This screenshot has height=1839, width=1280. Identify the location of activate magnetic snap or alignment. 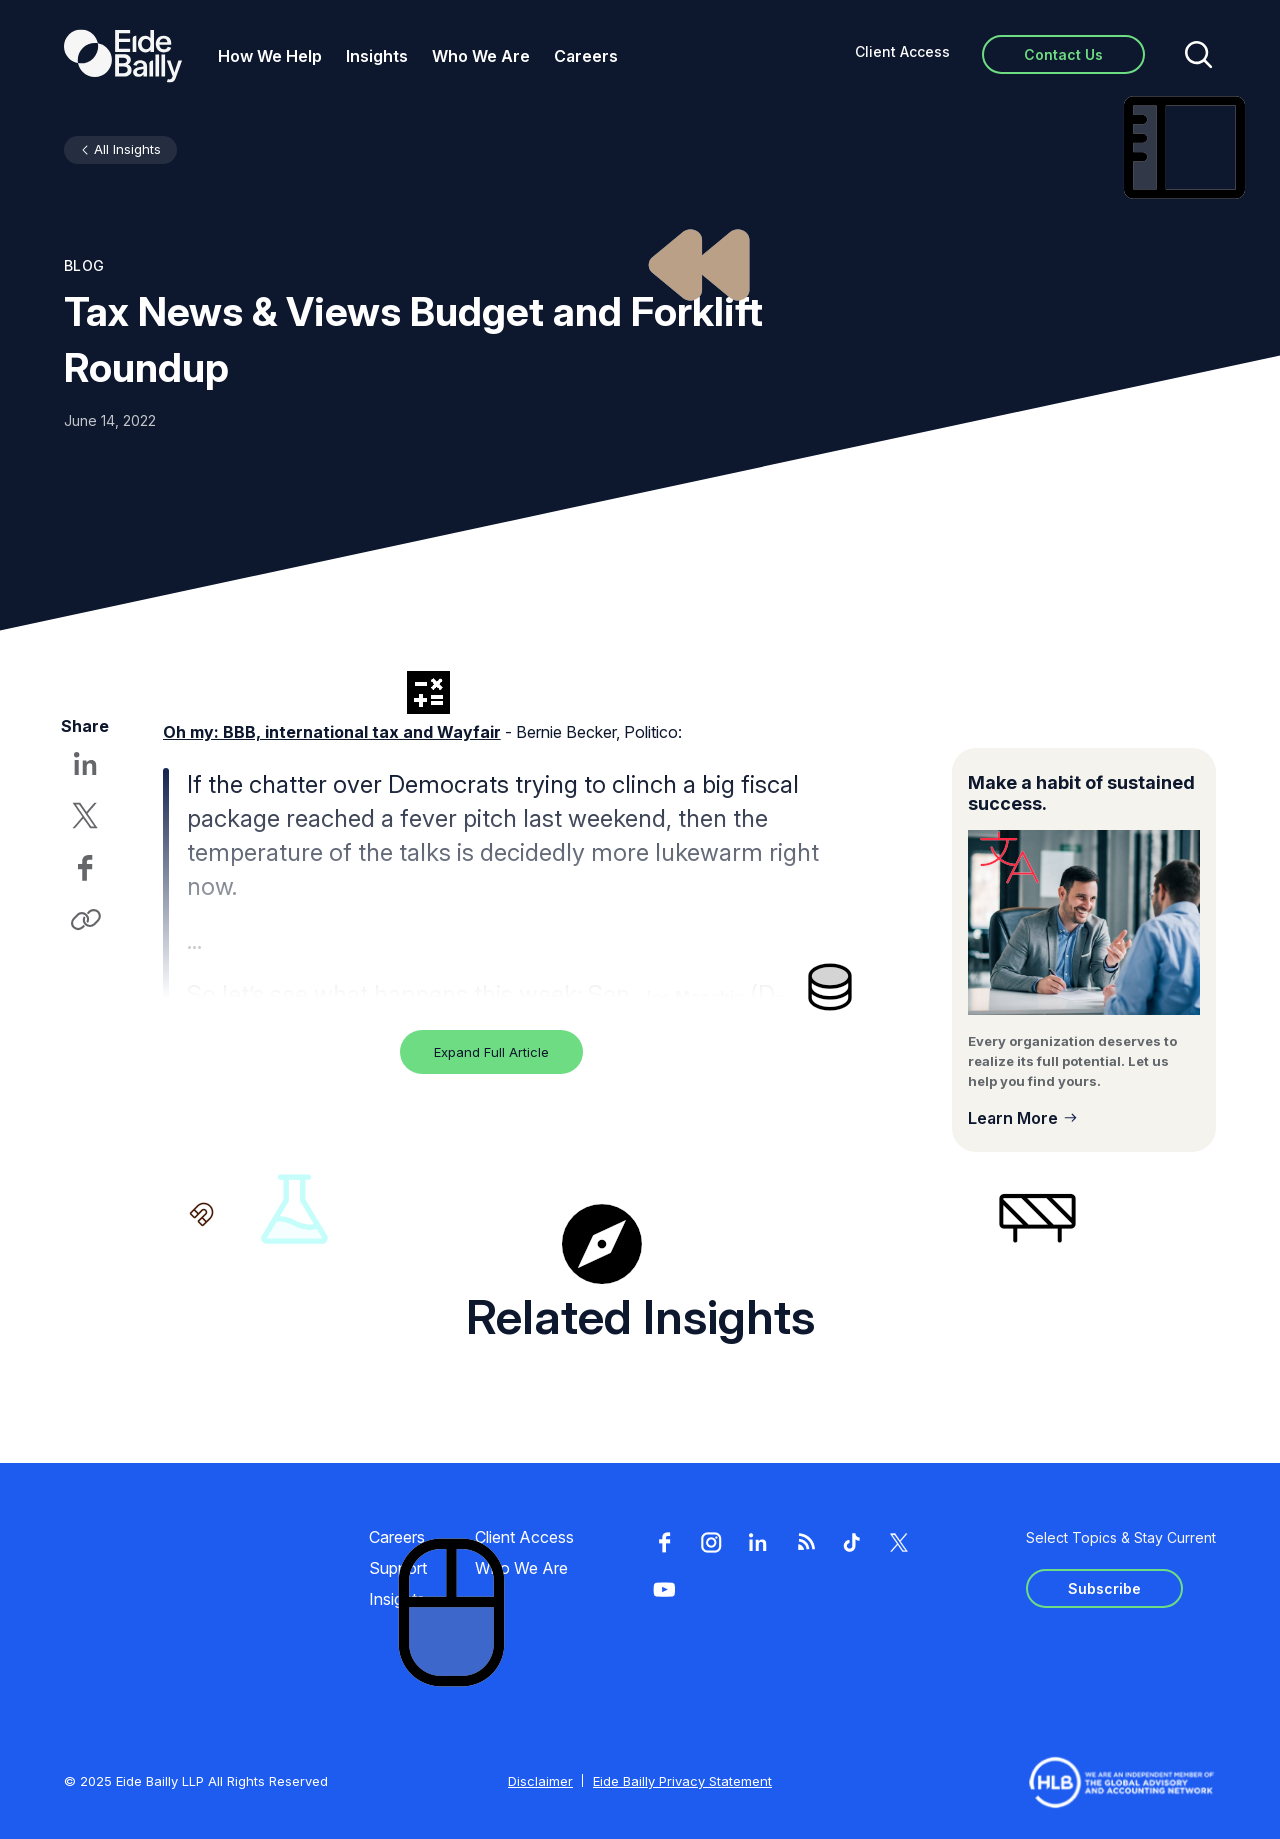
(202, 1214).